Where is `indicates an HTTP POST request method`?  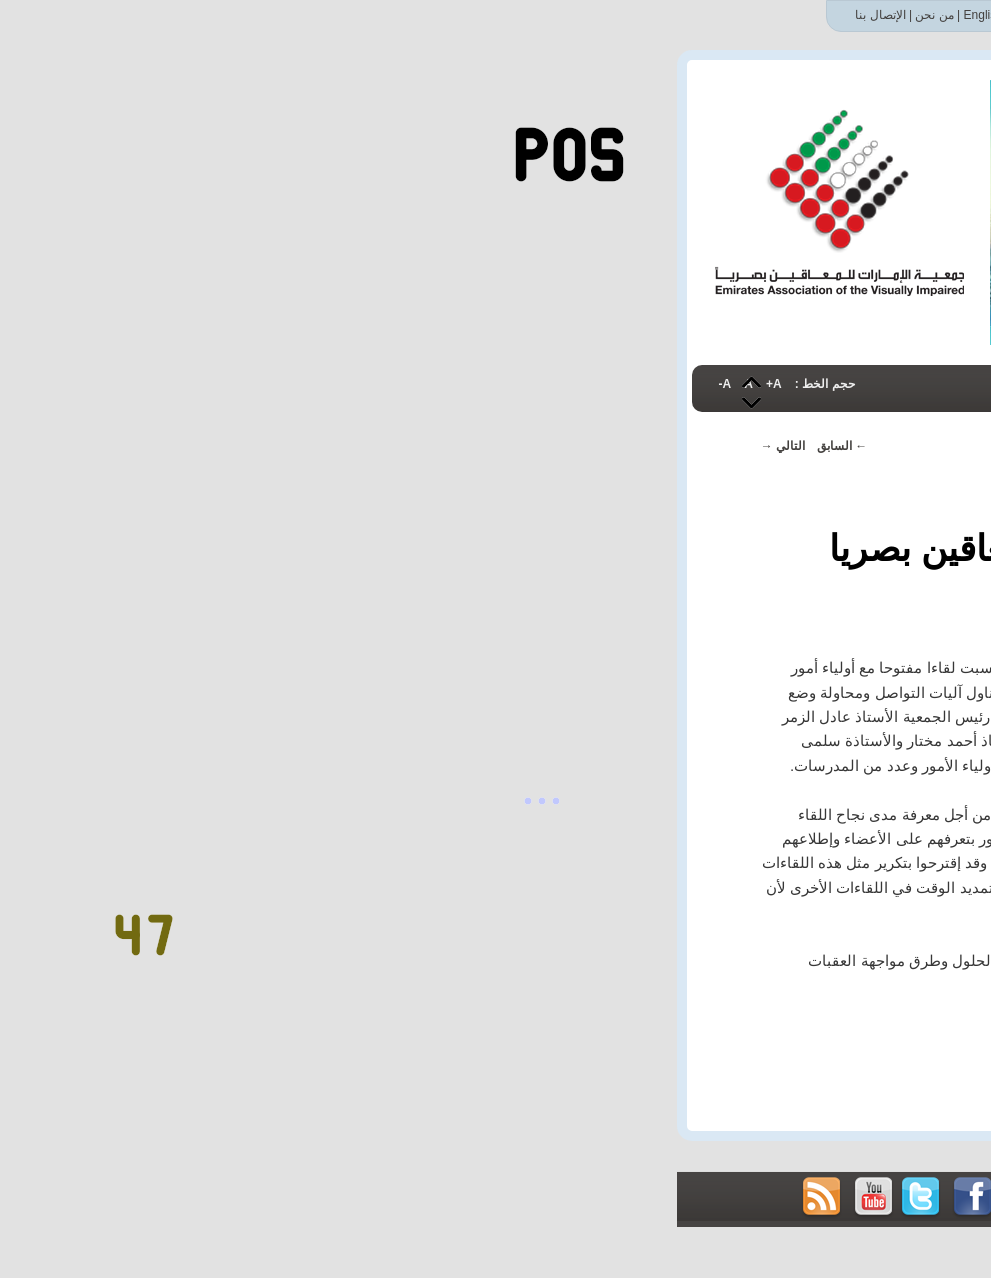
indicates an HTTP POST request method is located at coordinates (569, 154).